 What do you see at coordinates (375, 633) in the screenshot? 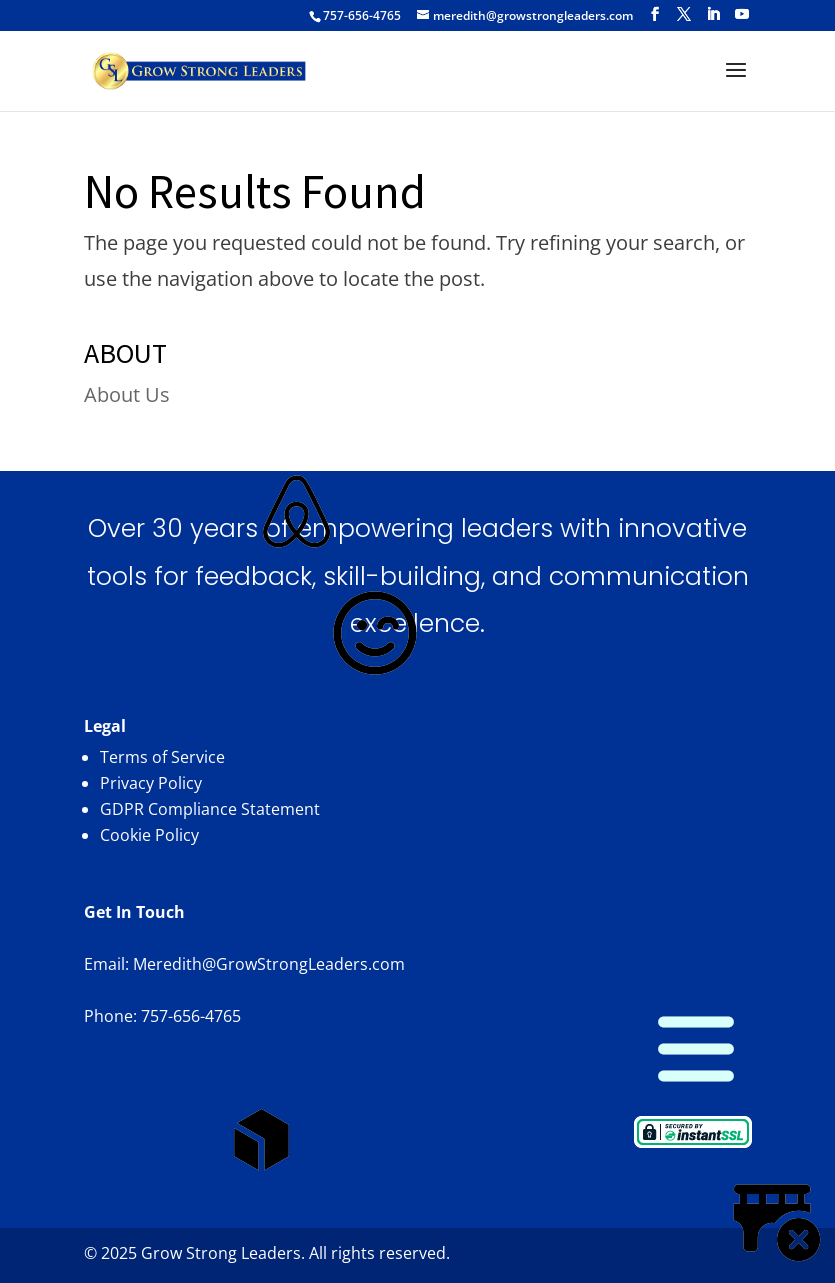
I see `insert a winking emoji or emoticon` at bounding box center [375, 633].